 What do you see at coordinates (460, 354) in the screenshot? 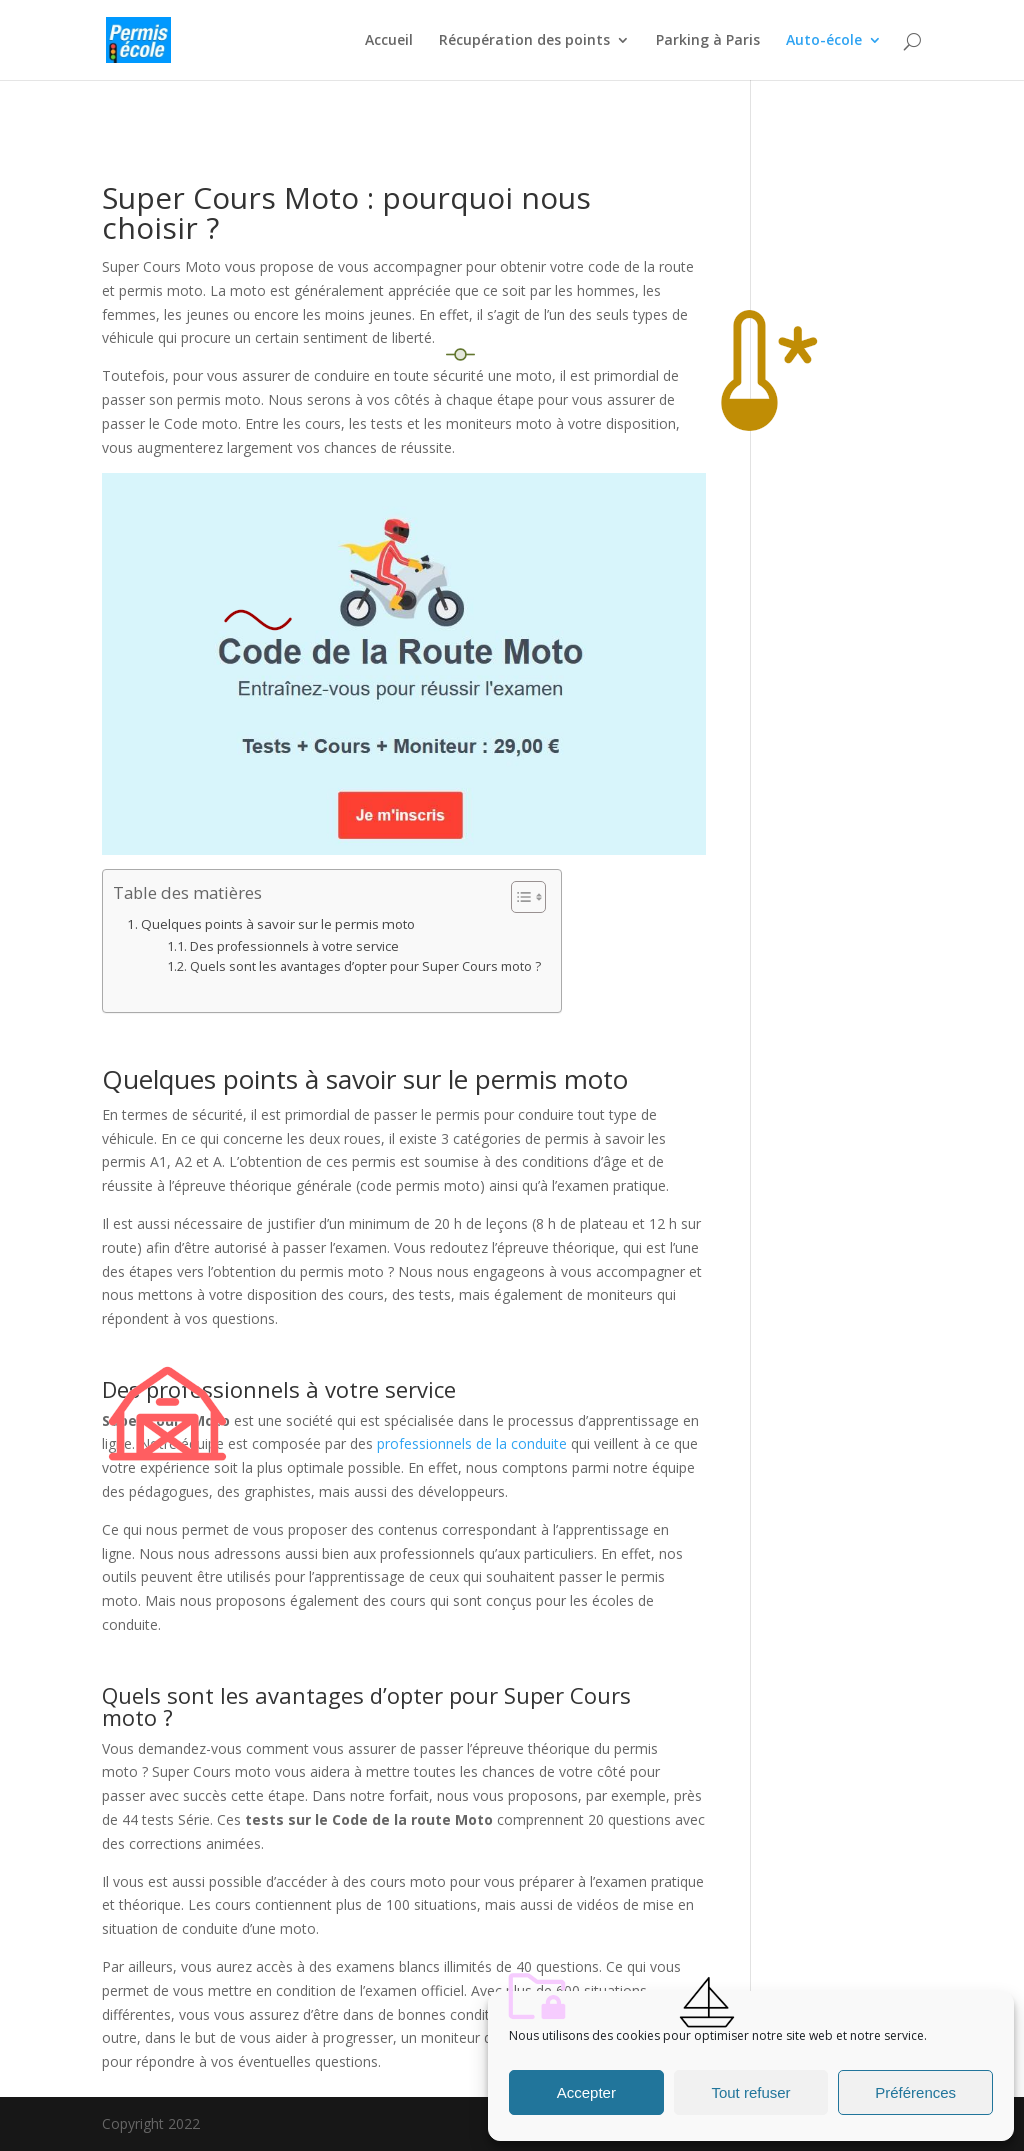
I see `view commit history` at bounding box center [460, 354].